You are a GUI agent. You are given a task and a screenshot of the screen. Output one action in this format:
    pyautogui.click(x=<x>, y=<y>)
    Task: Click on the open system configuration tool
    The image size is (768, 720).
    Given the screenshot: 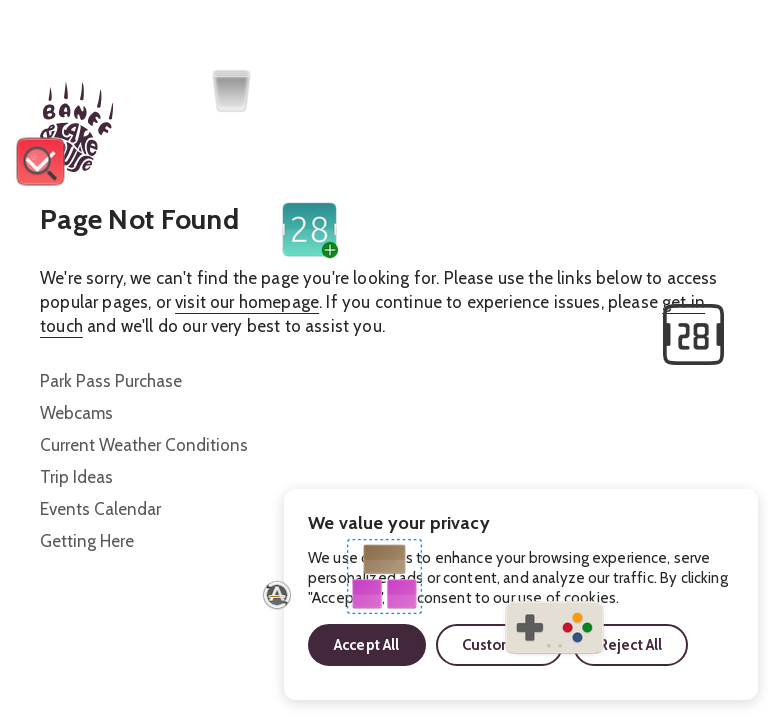 What is the action you would take?
    pyautogui.click(x=40, y=161)
    